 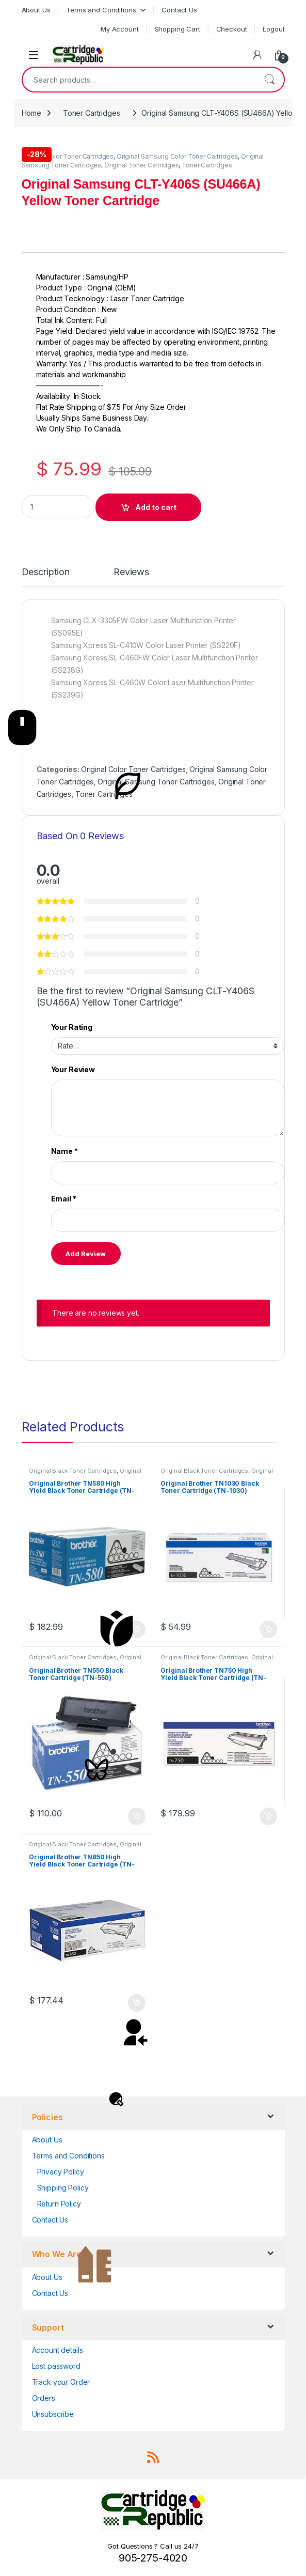 I want to click on open the Bluesky app, so click(x=96, y=1769).